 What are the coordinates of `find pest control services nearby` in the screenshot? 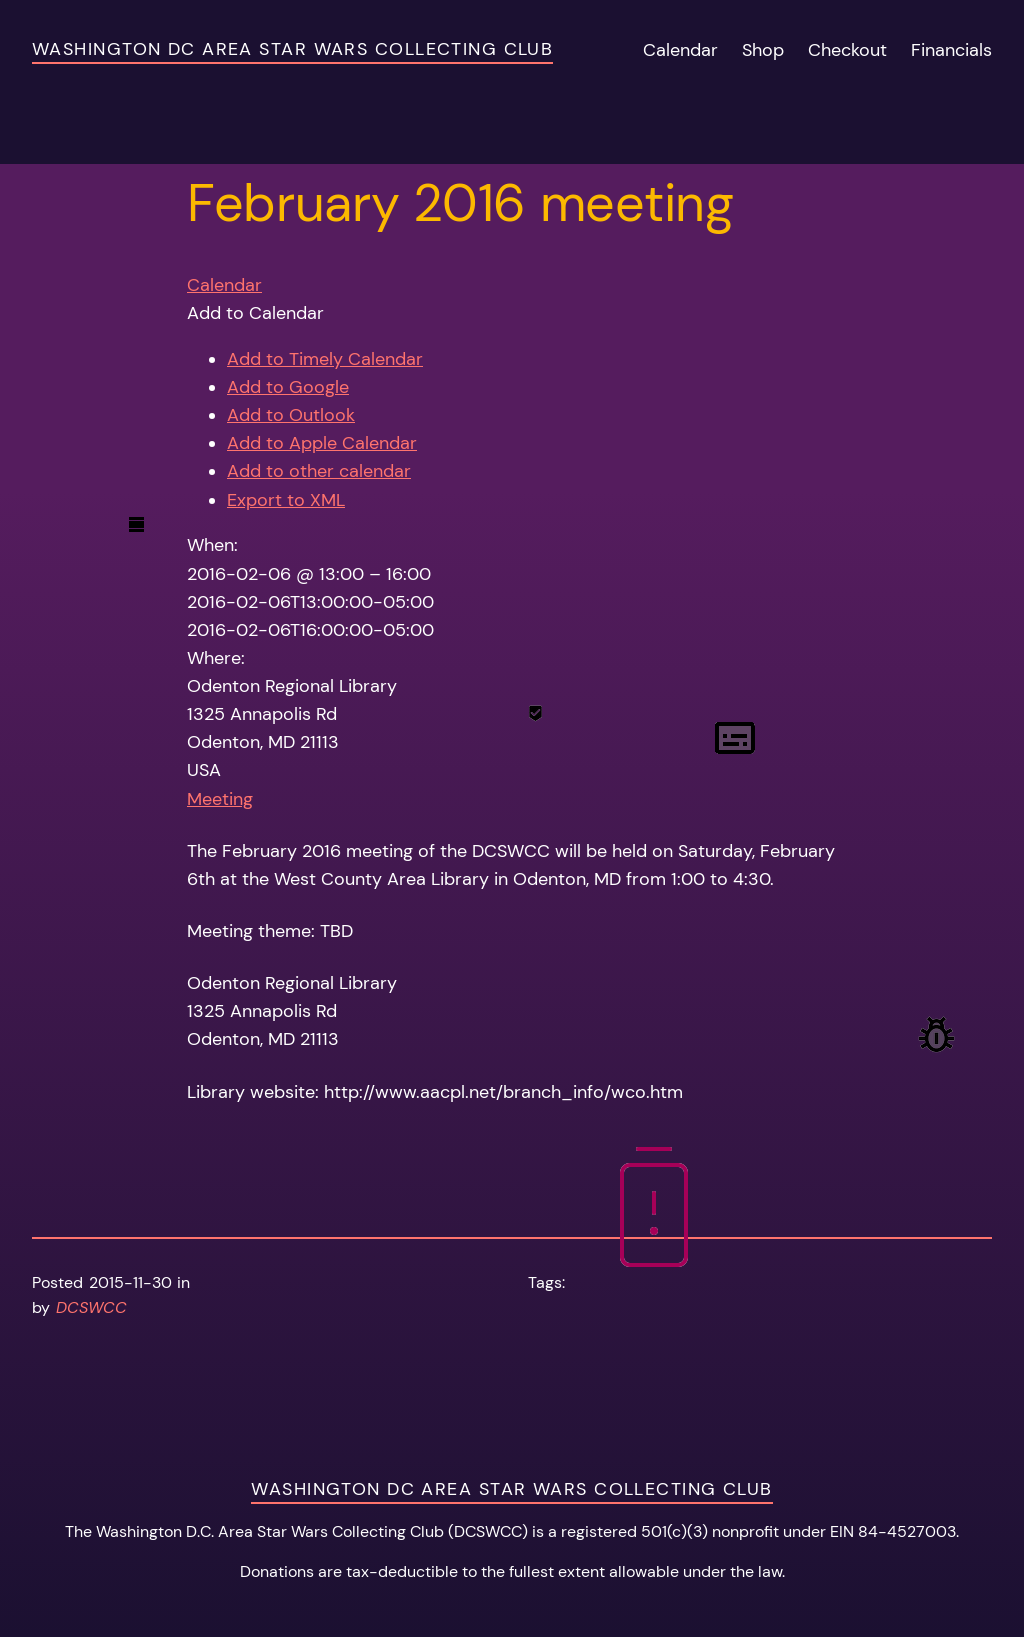 It's located at (936, 1034).